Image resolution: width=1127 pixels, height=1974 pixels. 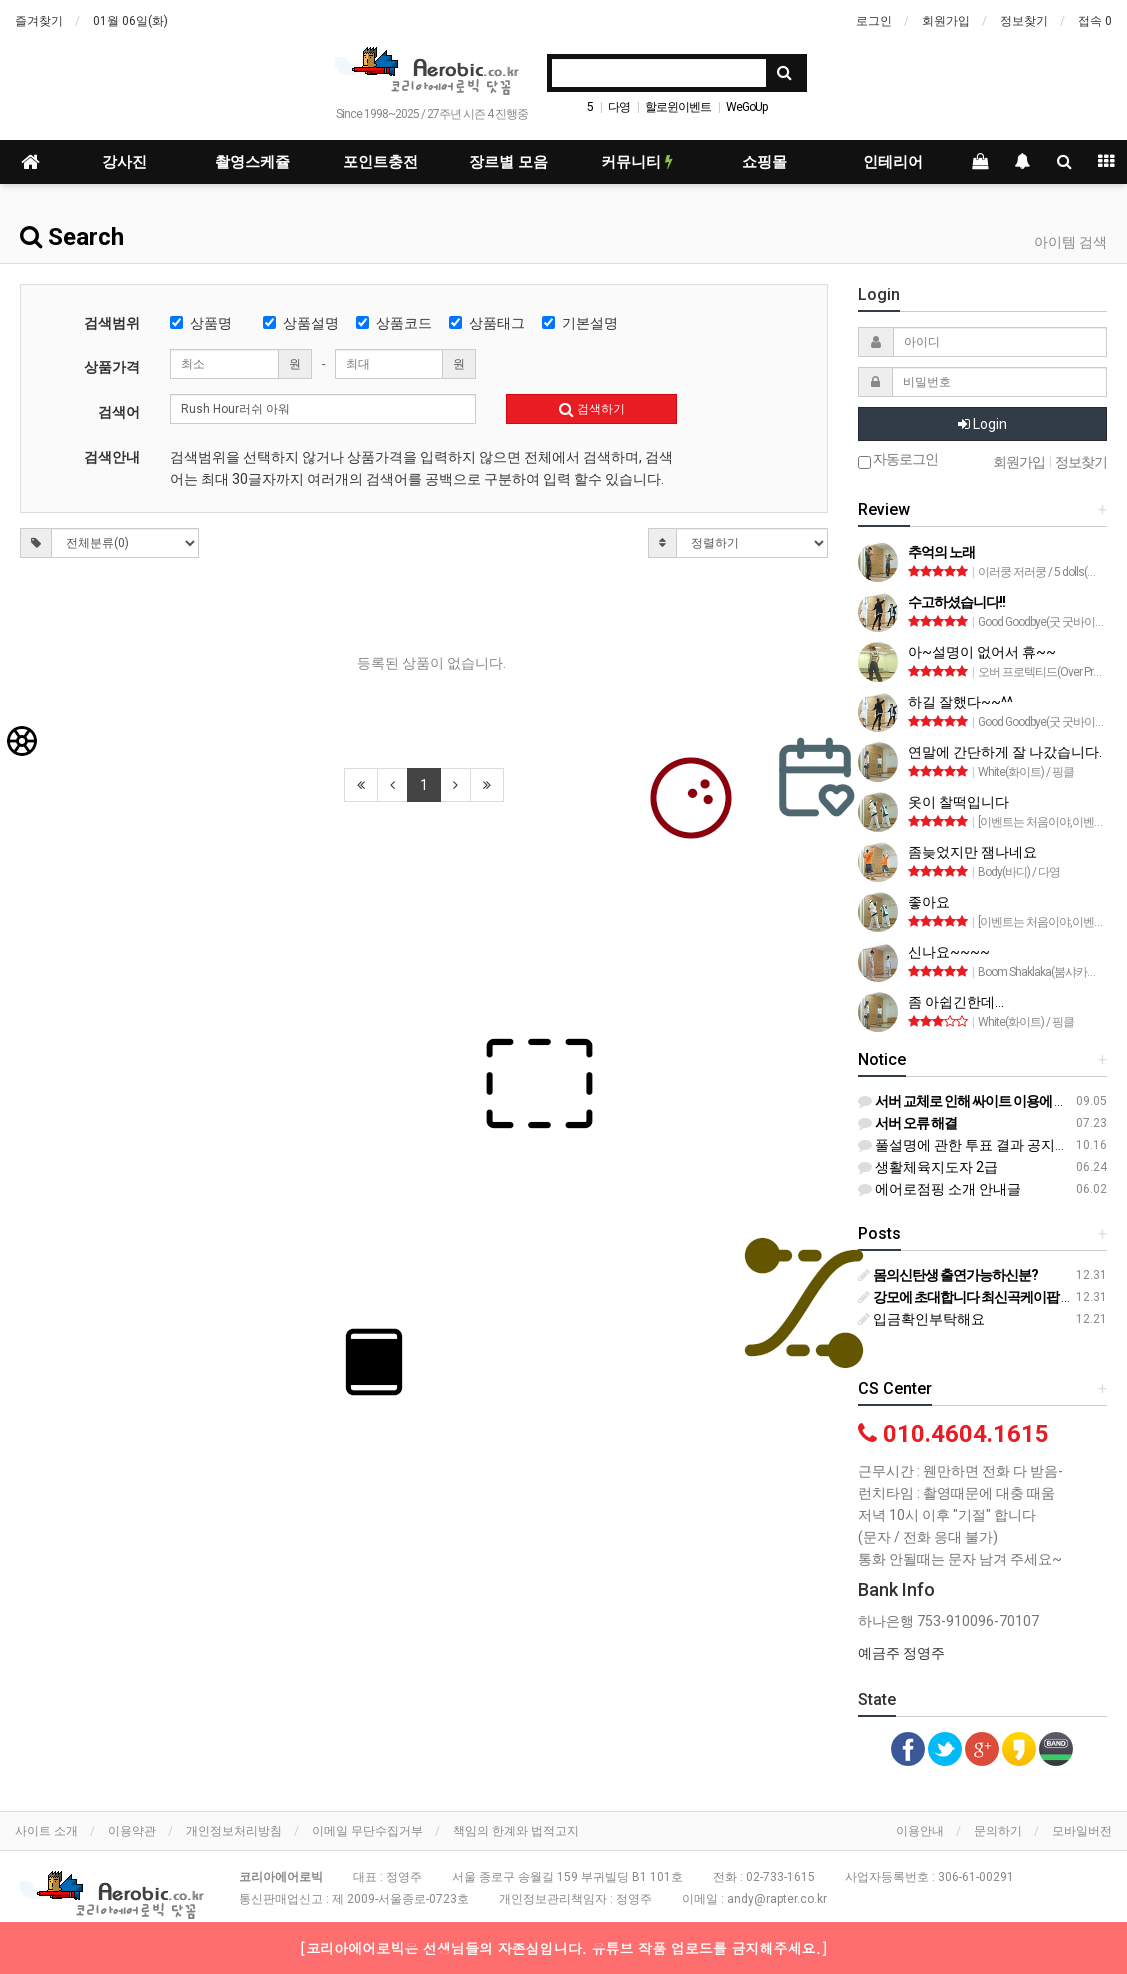 What do you see at coordinates (691, 798) in the screenshot?
I see `access bowling or sports games` at bounding box center [691, 798].